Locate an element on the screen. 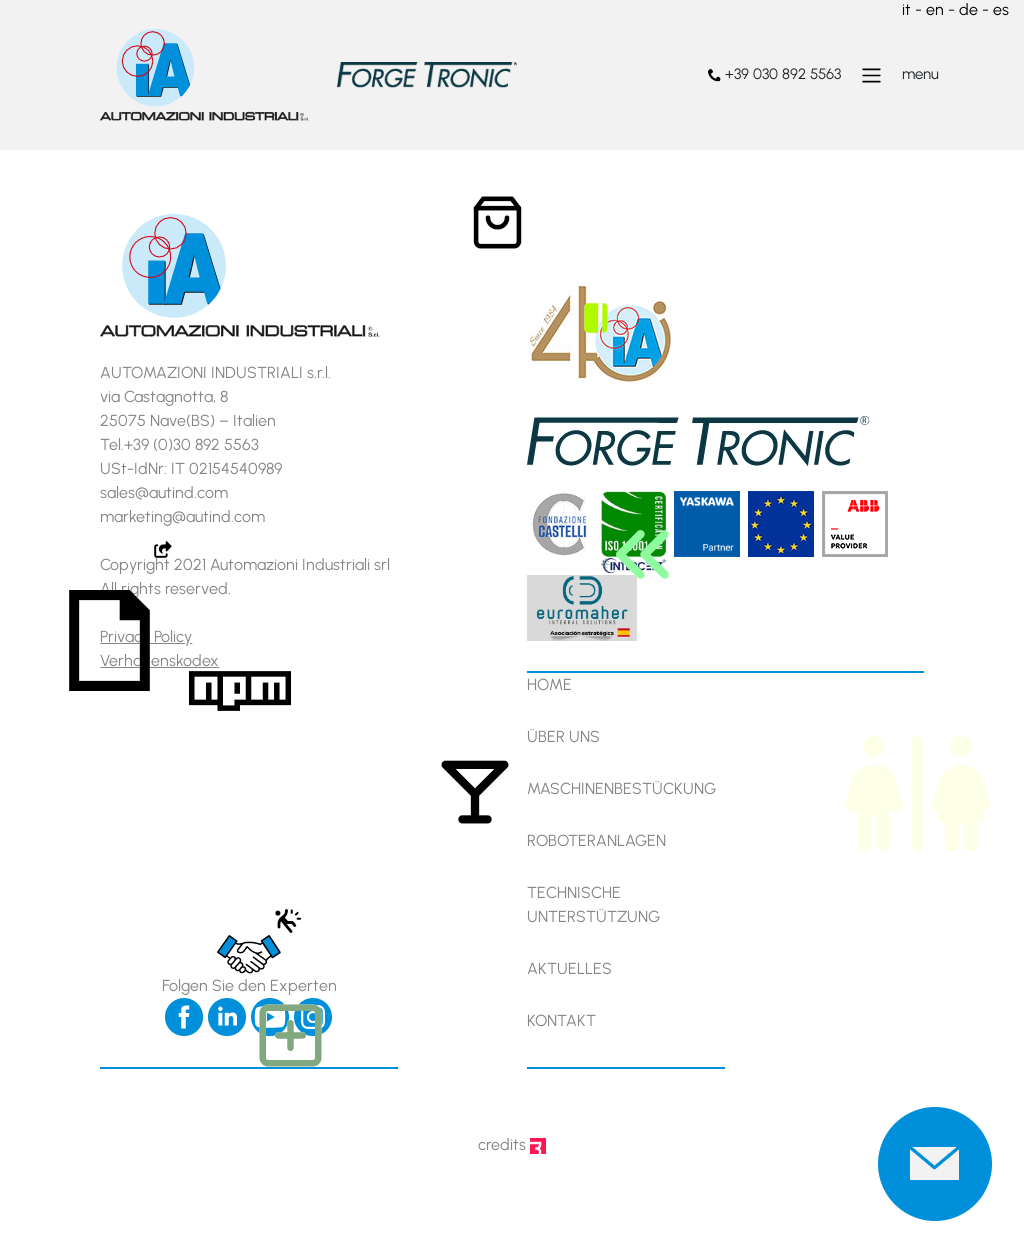 The width and height of the screenshot is (1024, 1237). add a new item is located at coordinates (290, 1035).